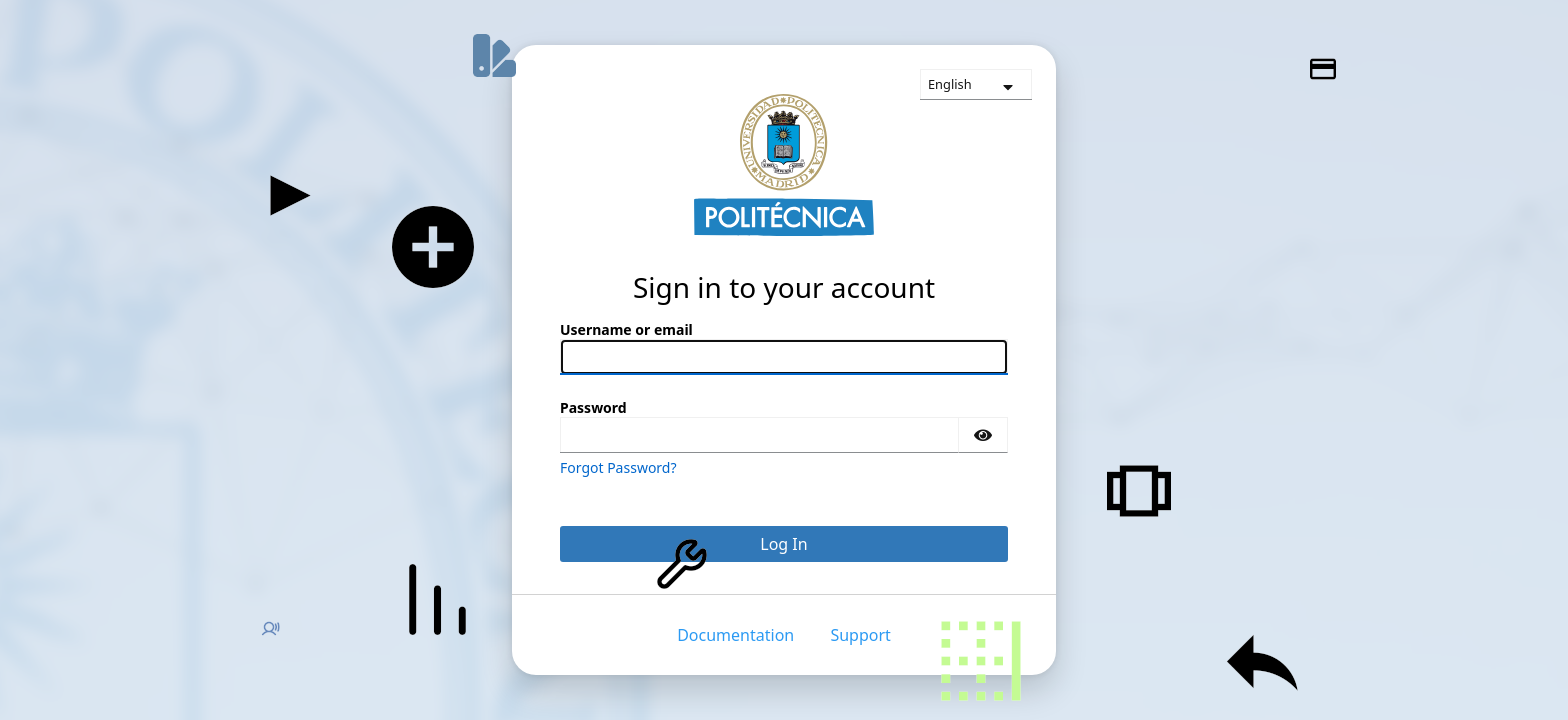 This screenshot has width=1568, height=720. Describe the element at coordinates (981, 661) in the screenshot. I see `apply border to the right side of a cell or element` at that location.